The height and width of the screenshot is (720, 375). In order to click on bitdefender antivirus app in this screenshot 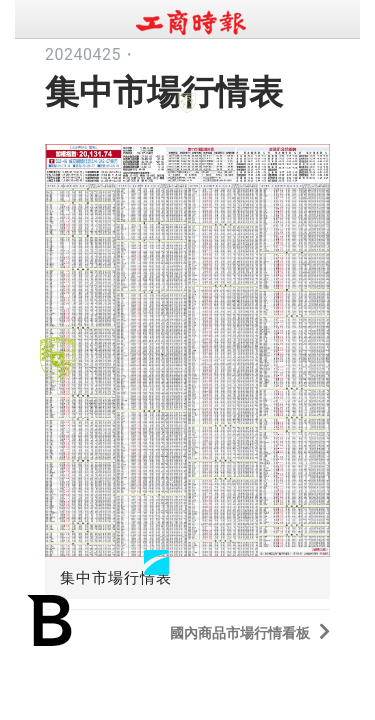, I will do `click(49, 620)`.